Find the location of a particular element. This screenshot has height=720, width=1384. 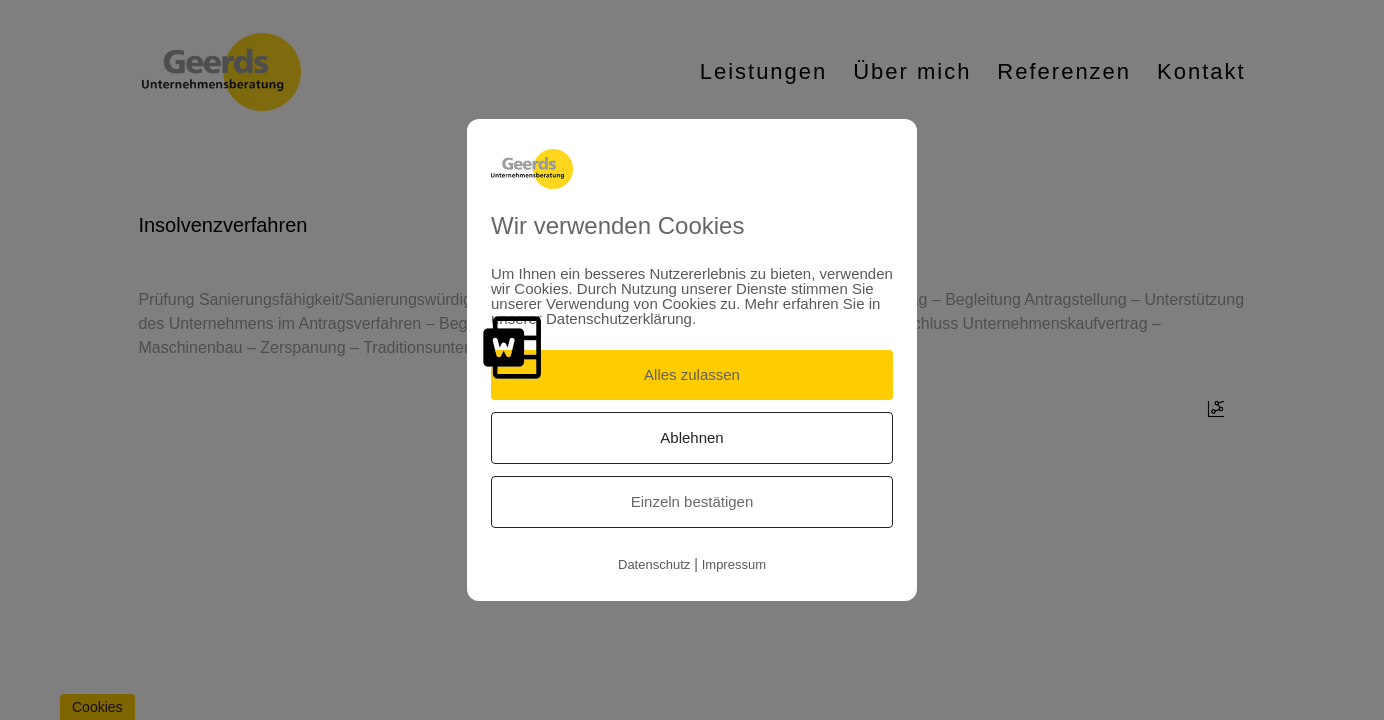

view scatter plot data visualization is located at coordinates (1216, 409).